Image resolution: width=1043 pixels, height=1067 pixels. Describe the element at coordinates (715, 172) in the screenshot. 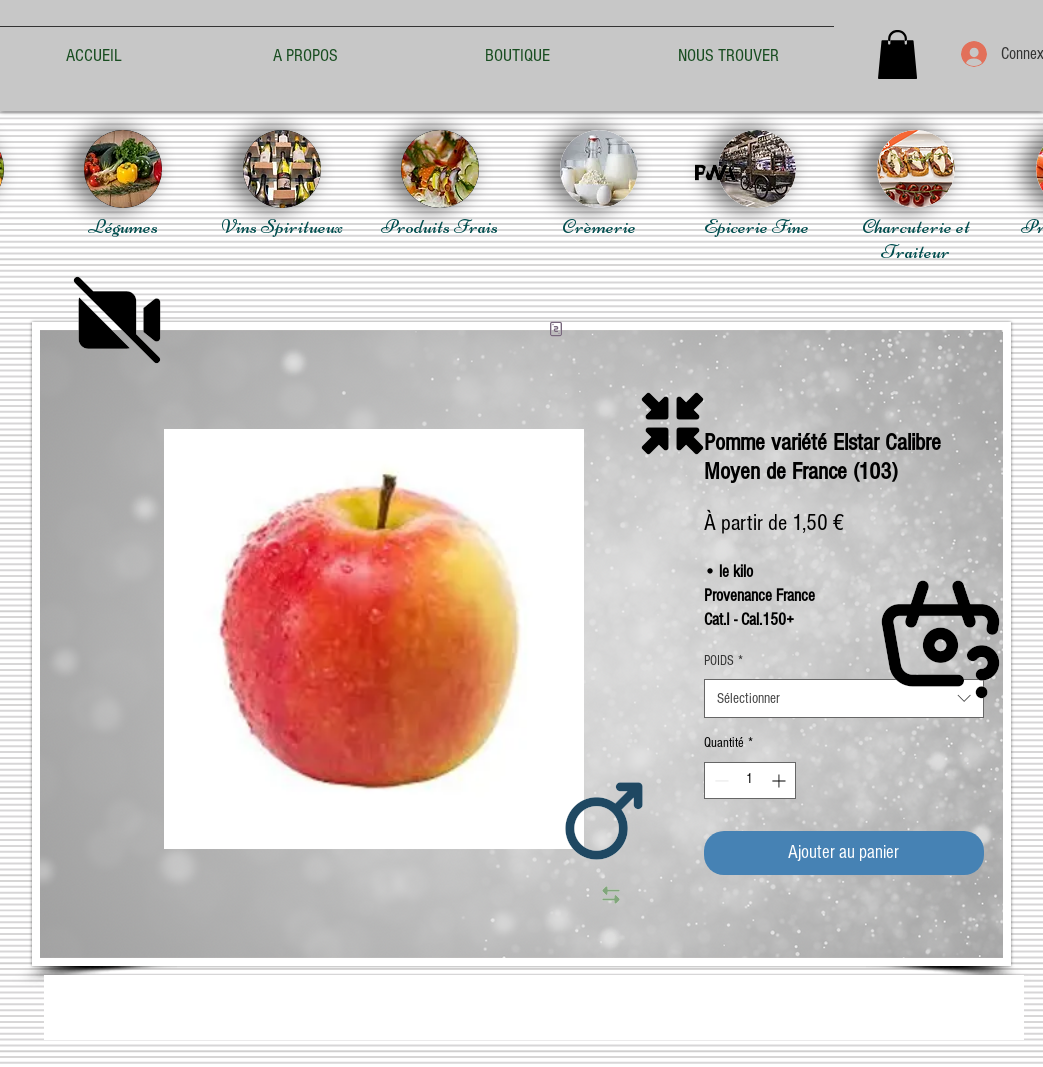

I see `progressive web app logo` at that location.